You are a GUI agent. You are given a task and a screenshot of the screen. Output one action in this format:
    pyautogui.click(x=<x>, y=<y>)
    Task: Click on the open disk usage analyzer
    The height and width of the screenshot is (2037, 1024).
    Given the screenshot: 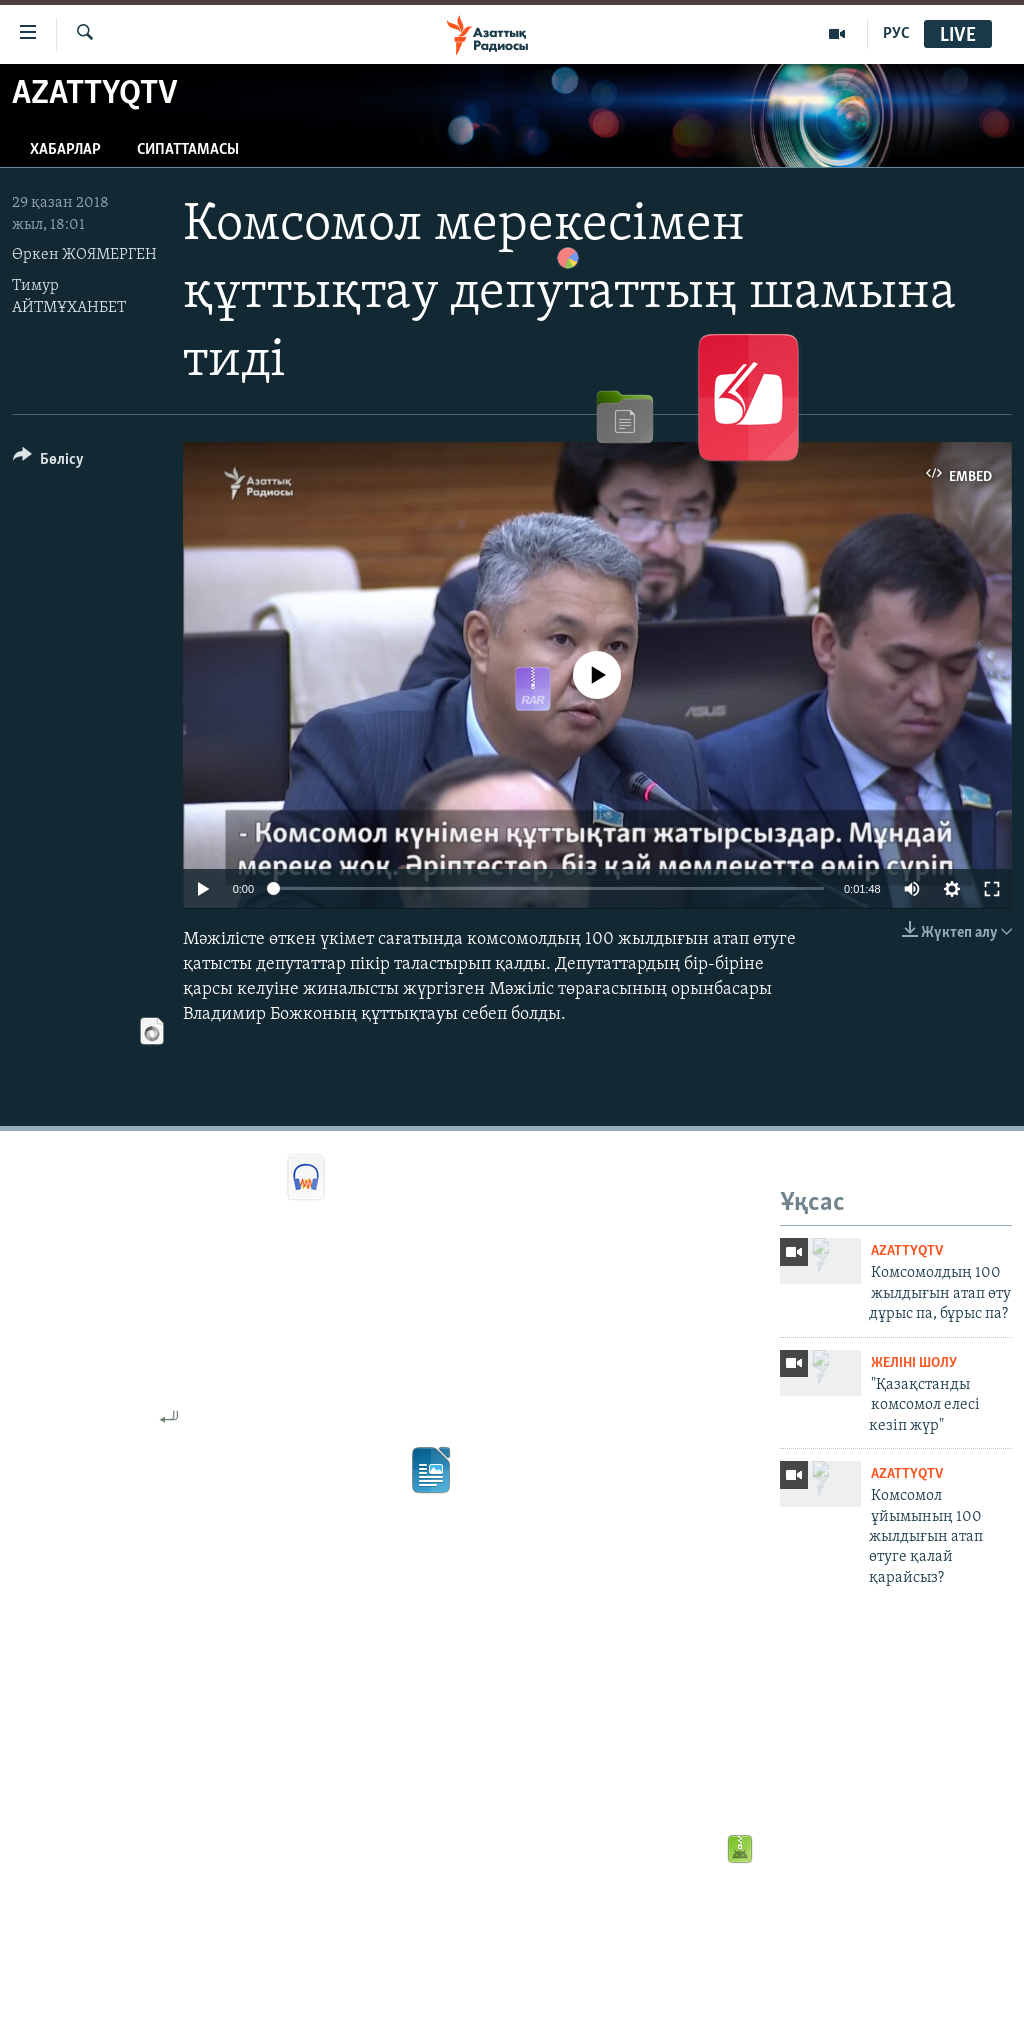 What is the action you would take?
    pyautogui.click(x=568, y=258)
    